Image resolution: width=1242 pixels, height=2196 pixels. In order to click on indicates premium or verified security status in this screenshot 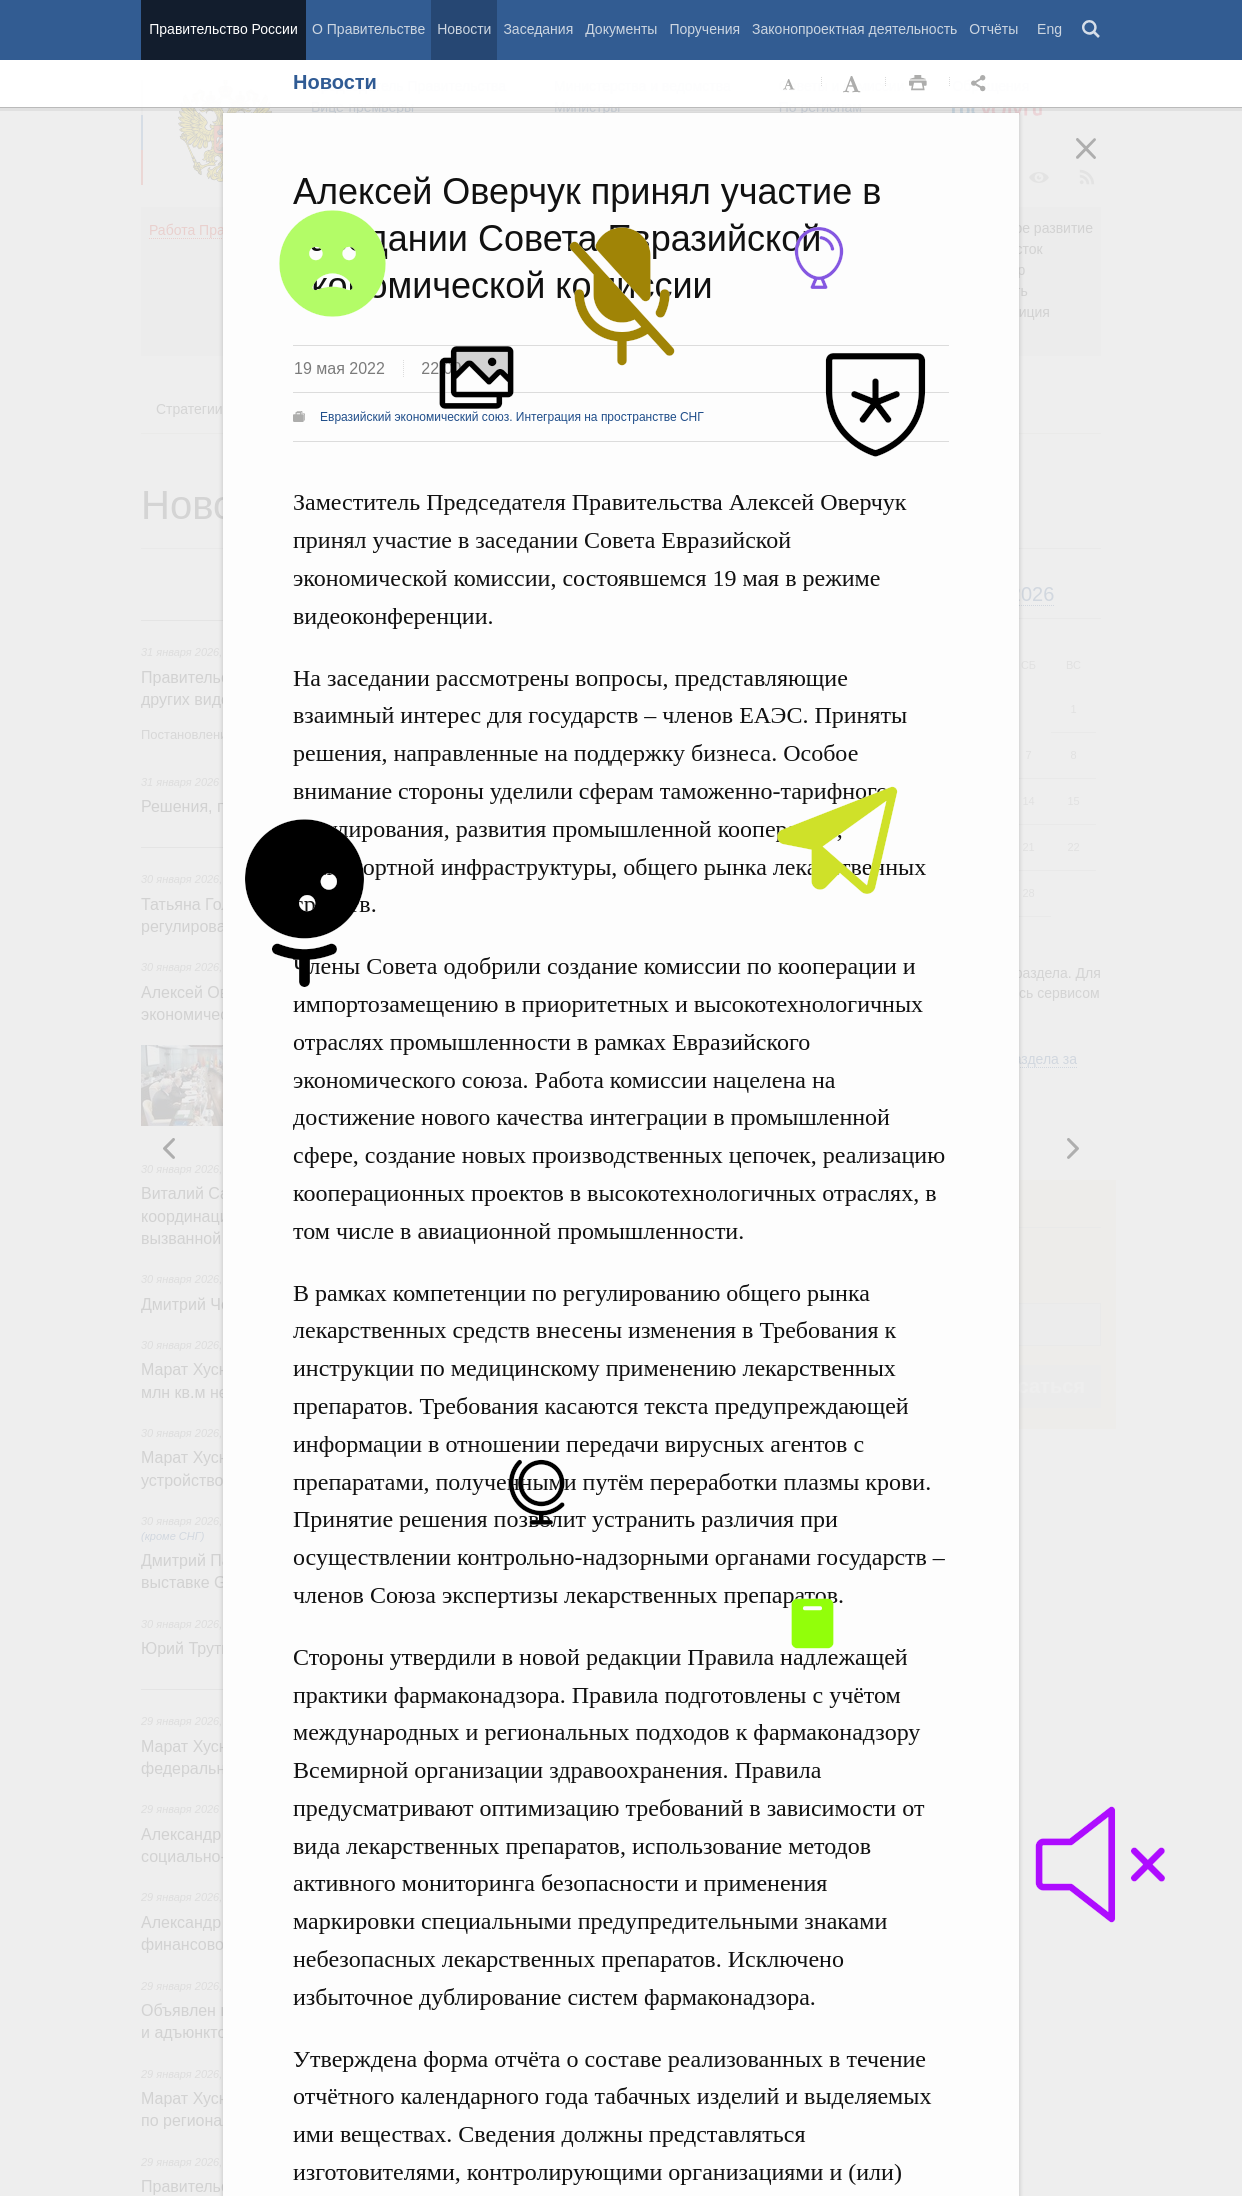, I will do `click(875, 398)`.